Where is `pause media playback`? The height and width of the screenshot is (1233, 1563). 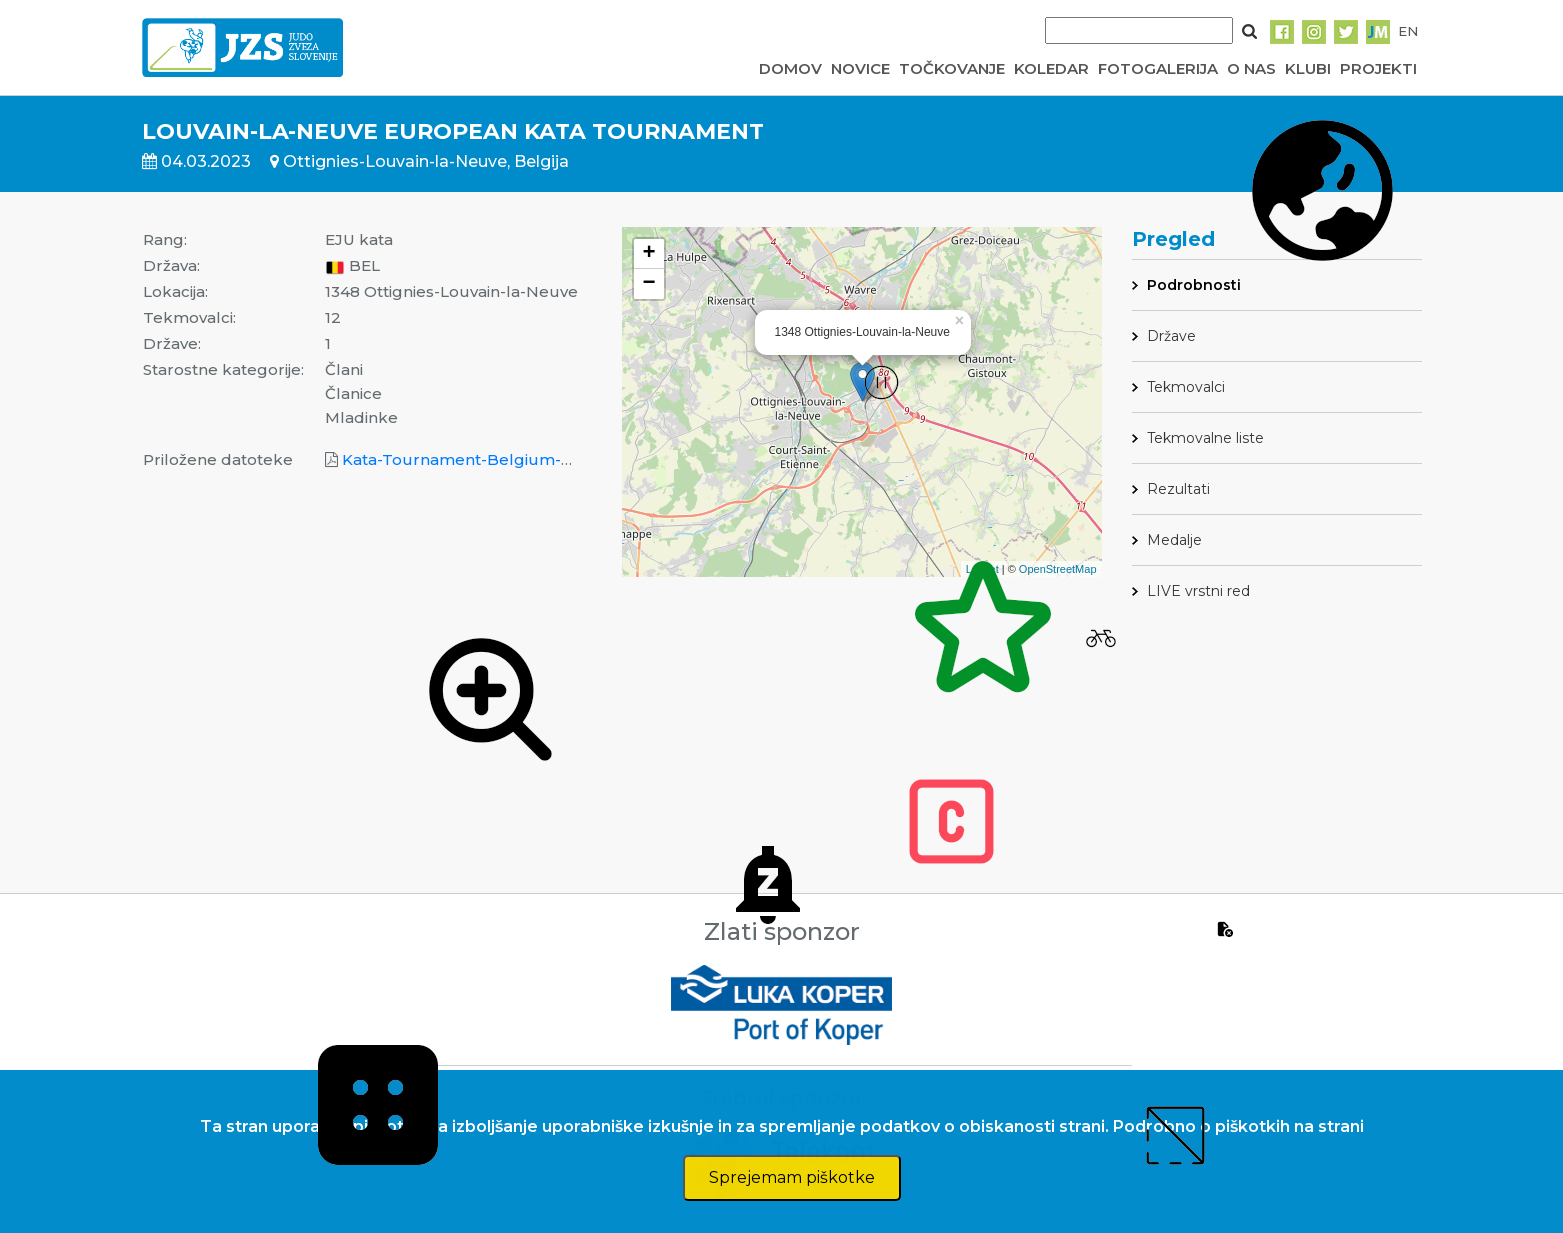 pause media playback is located at coordinates (881, 382).